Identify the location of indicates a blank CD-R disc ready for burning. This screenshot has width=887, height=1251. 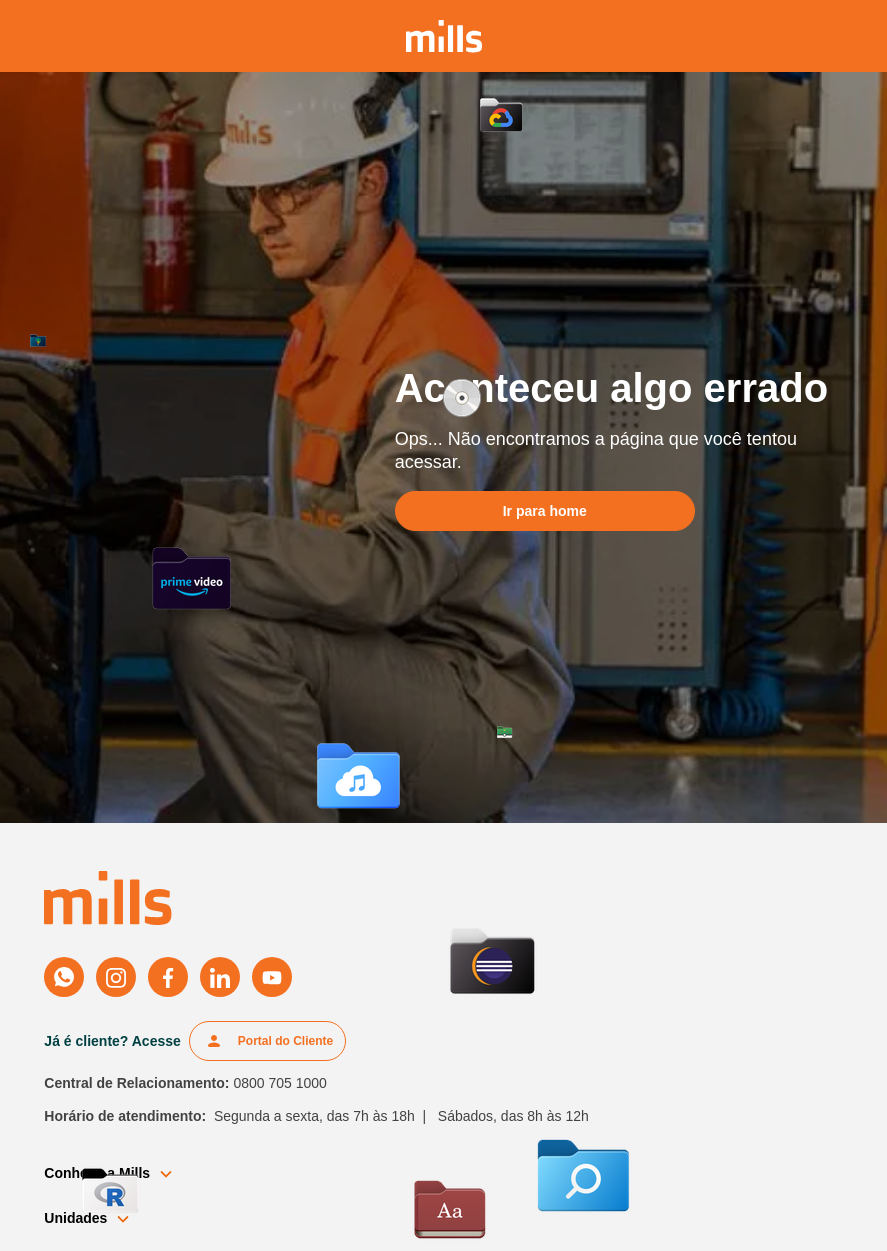
(462, 398).